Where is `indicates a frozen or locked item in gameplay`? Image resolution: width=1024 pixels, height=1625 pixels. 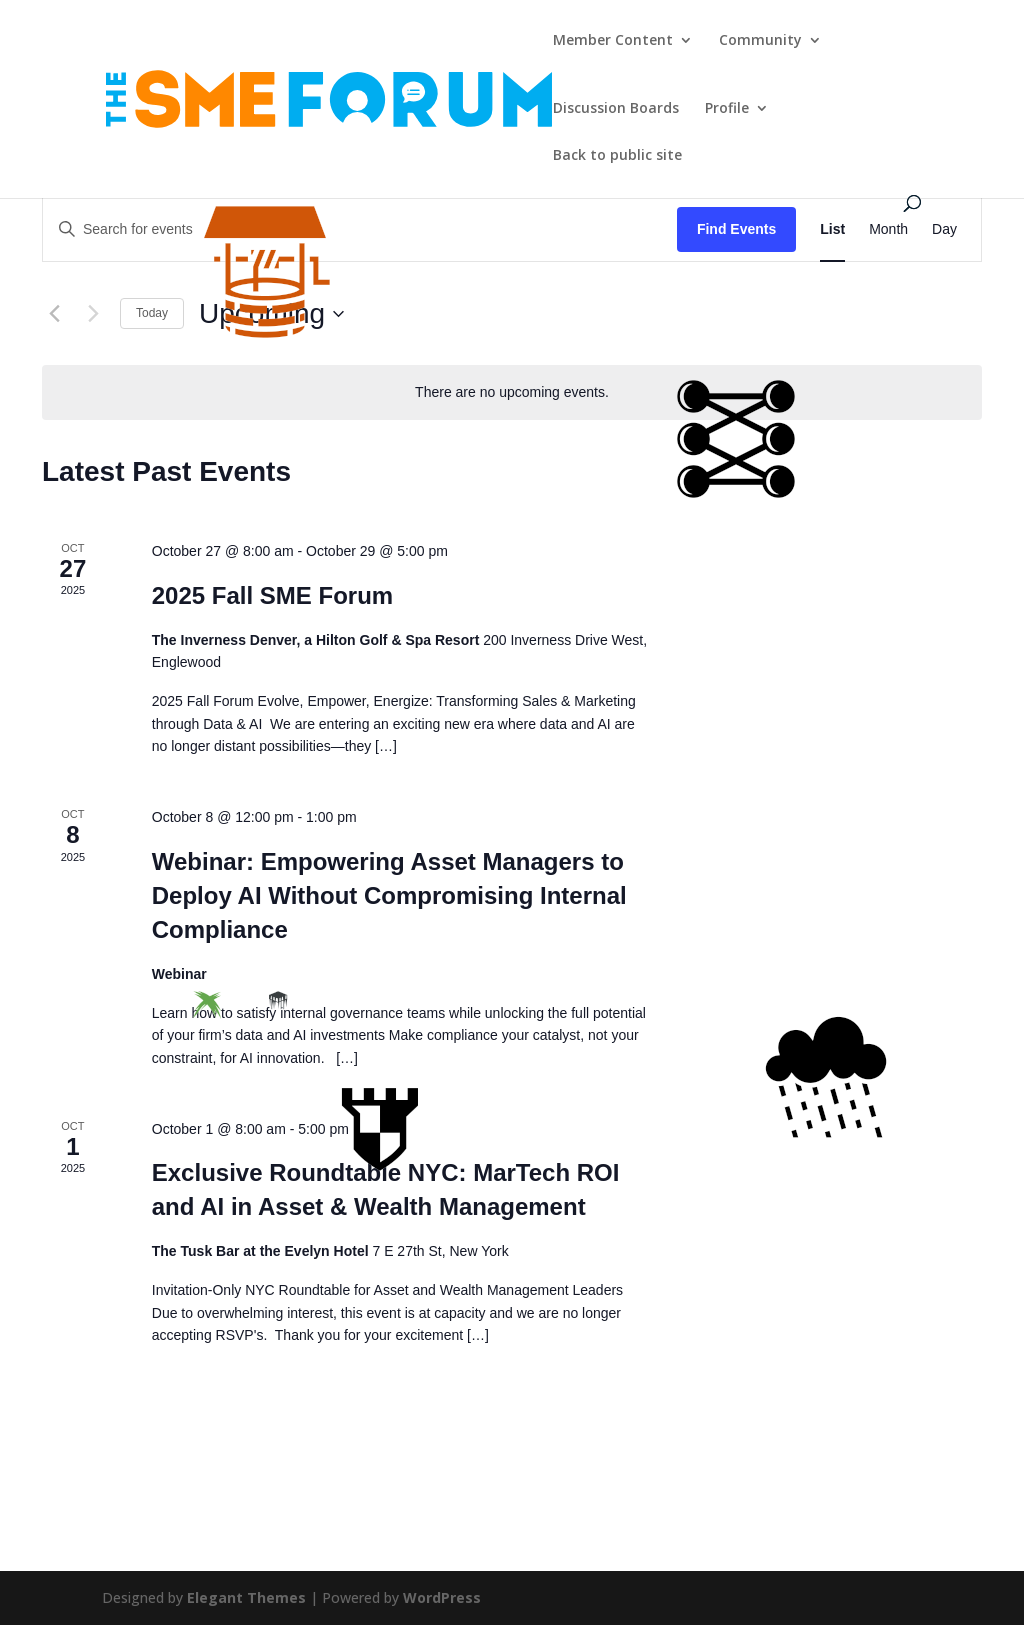 indicates a frozen or locked item in gameplay is located at coordinates (278, 1000).